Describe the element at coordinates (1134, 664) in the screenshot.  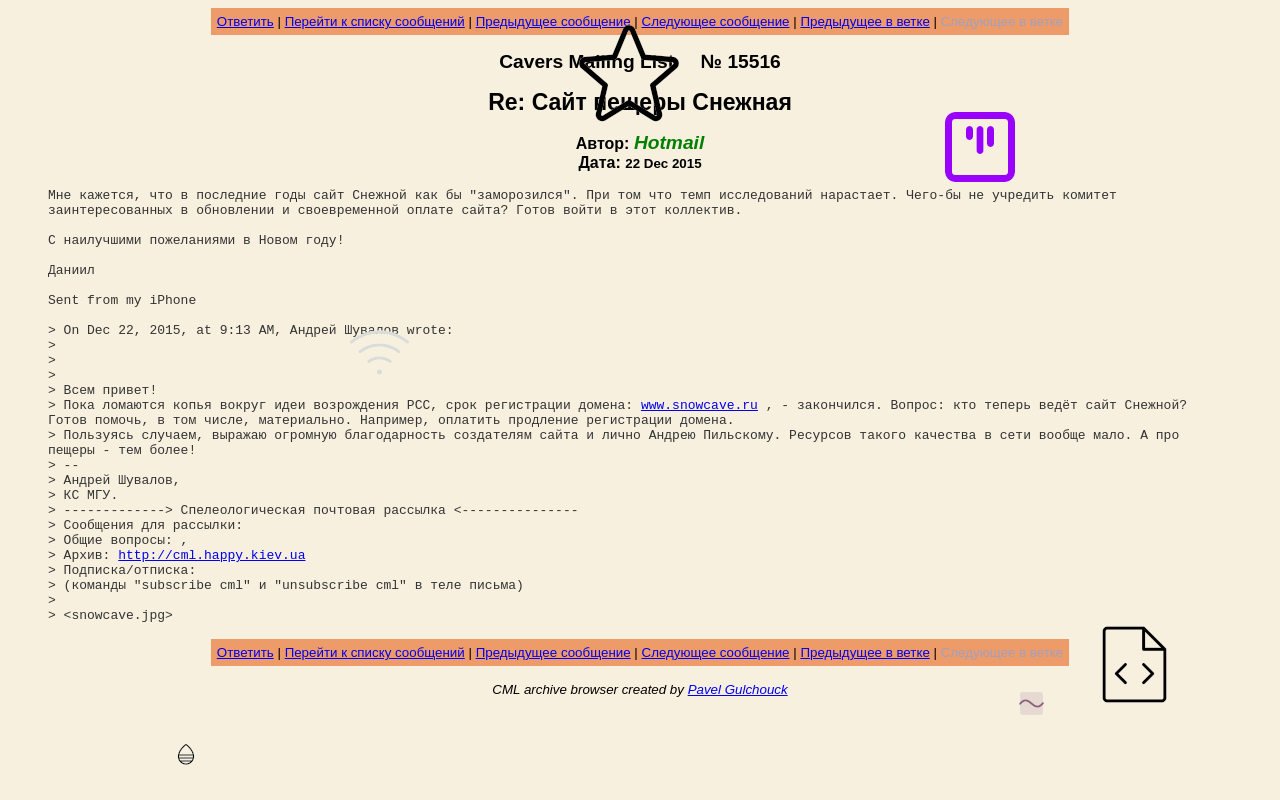
I see `view source code file` at that location.